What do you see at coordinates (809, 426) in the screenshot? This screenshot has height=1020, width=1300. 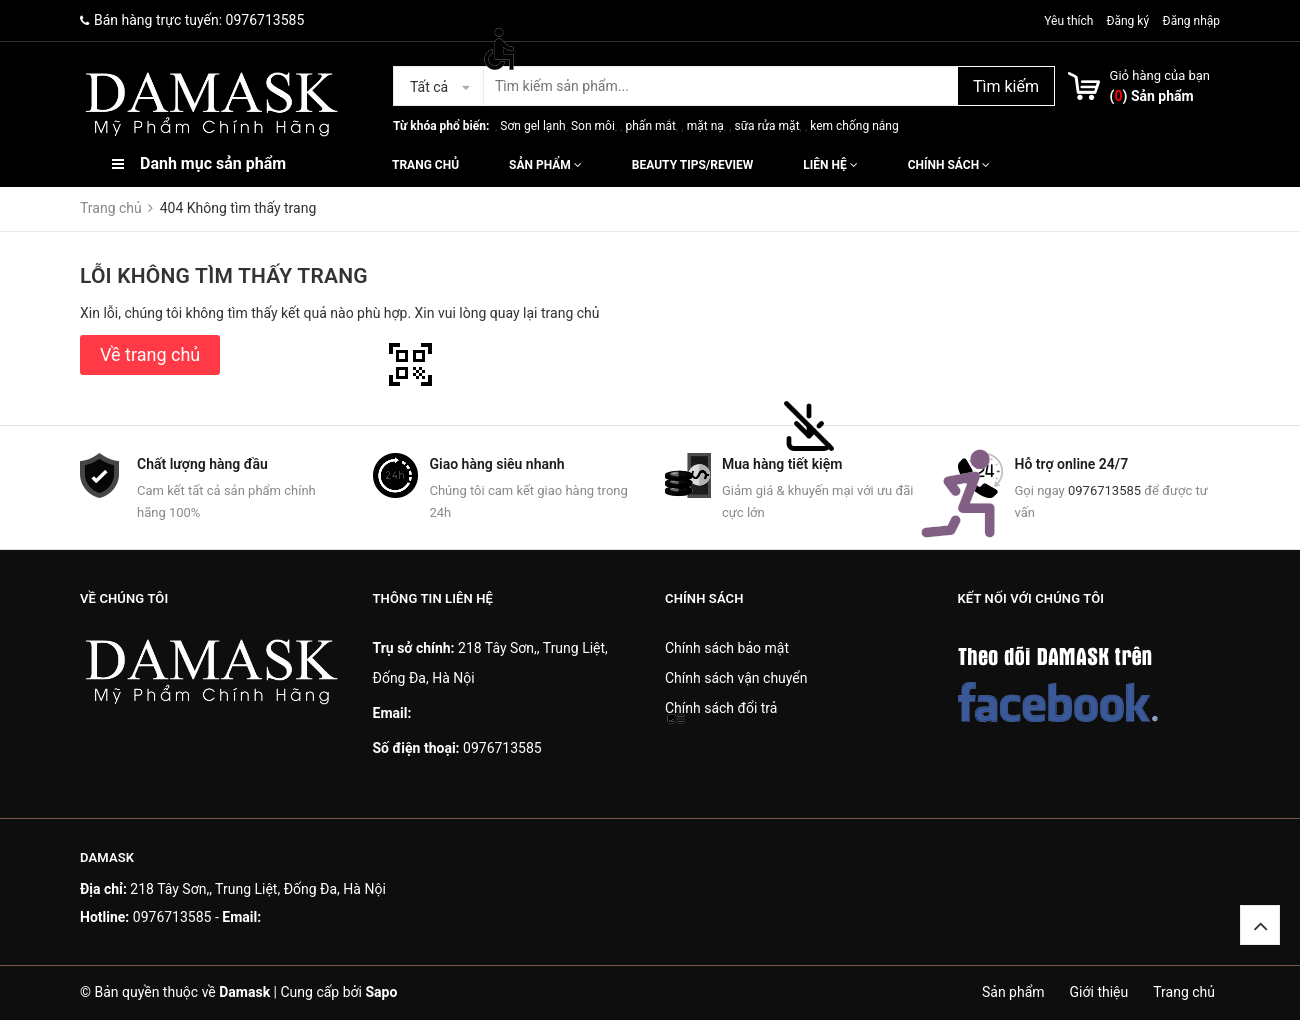 I see `download unavailable or disabled` at bounding box center [809, 426].